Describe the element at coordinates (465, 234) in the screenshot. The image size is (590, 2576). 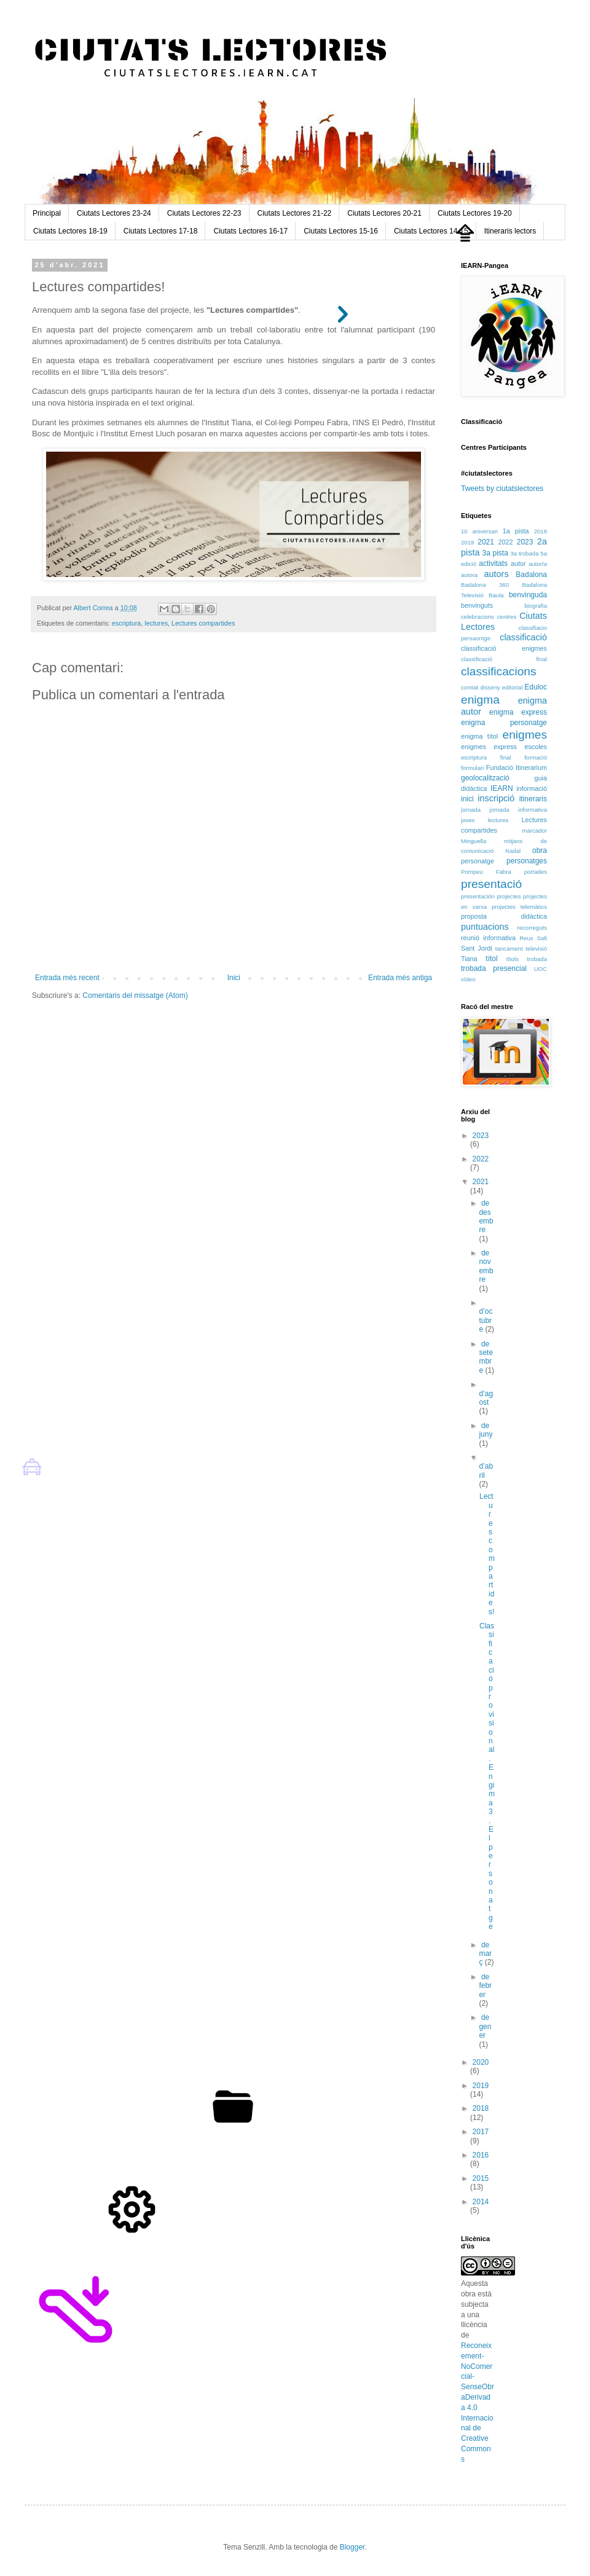
I see `upload multiple files` at that location.